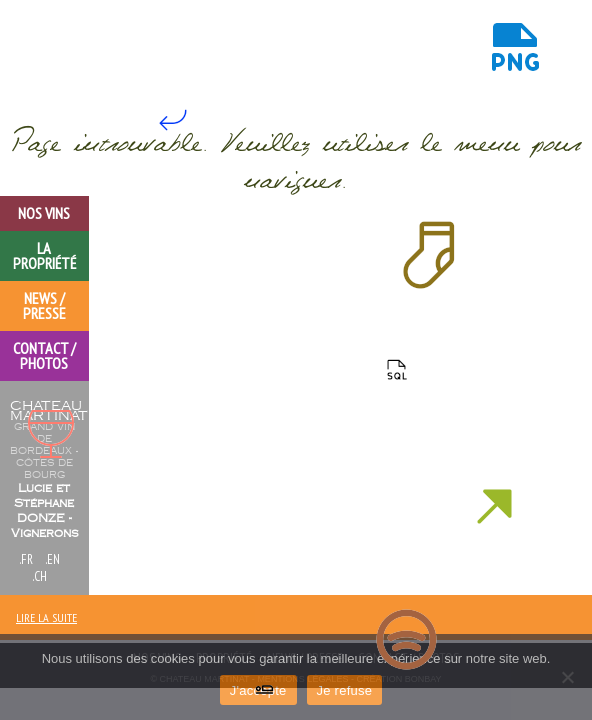 The width and height of the screenshot is (592, 720). Describe the element at coordinates (515, 49) in the screenshot. I see `indicates a PNG image file` at that location.